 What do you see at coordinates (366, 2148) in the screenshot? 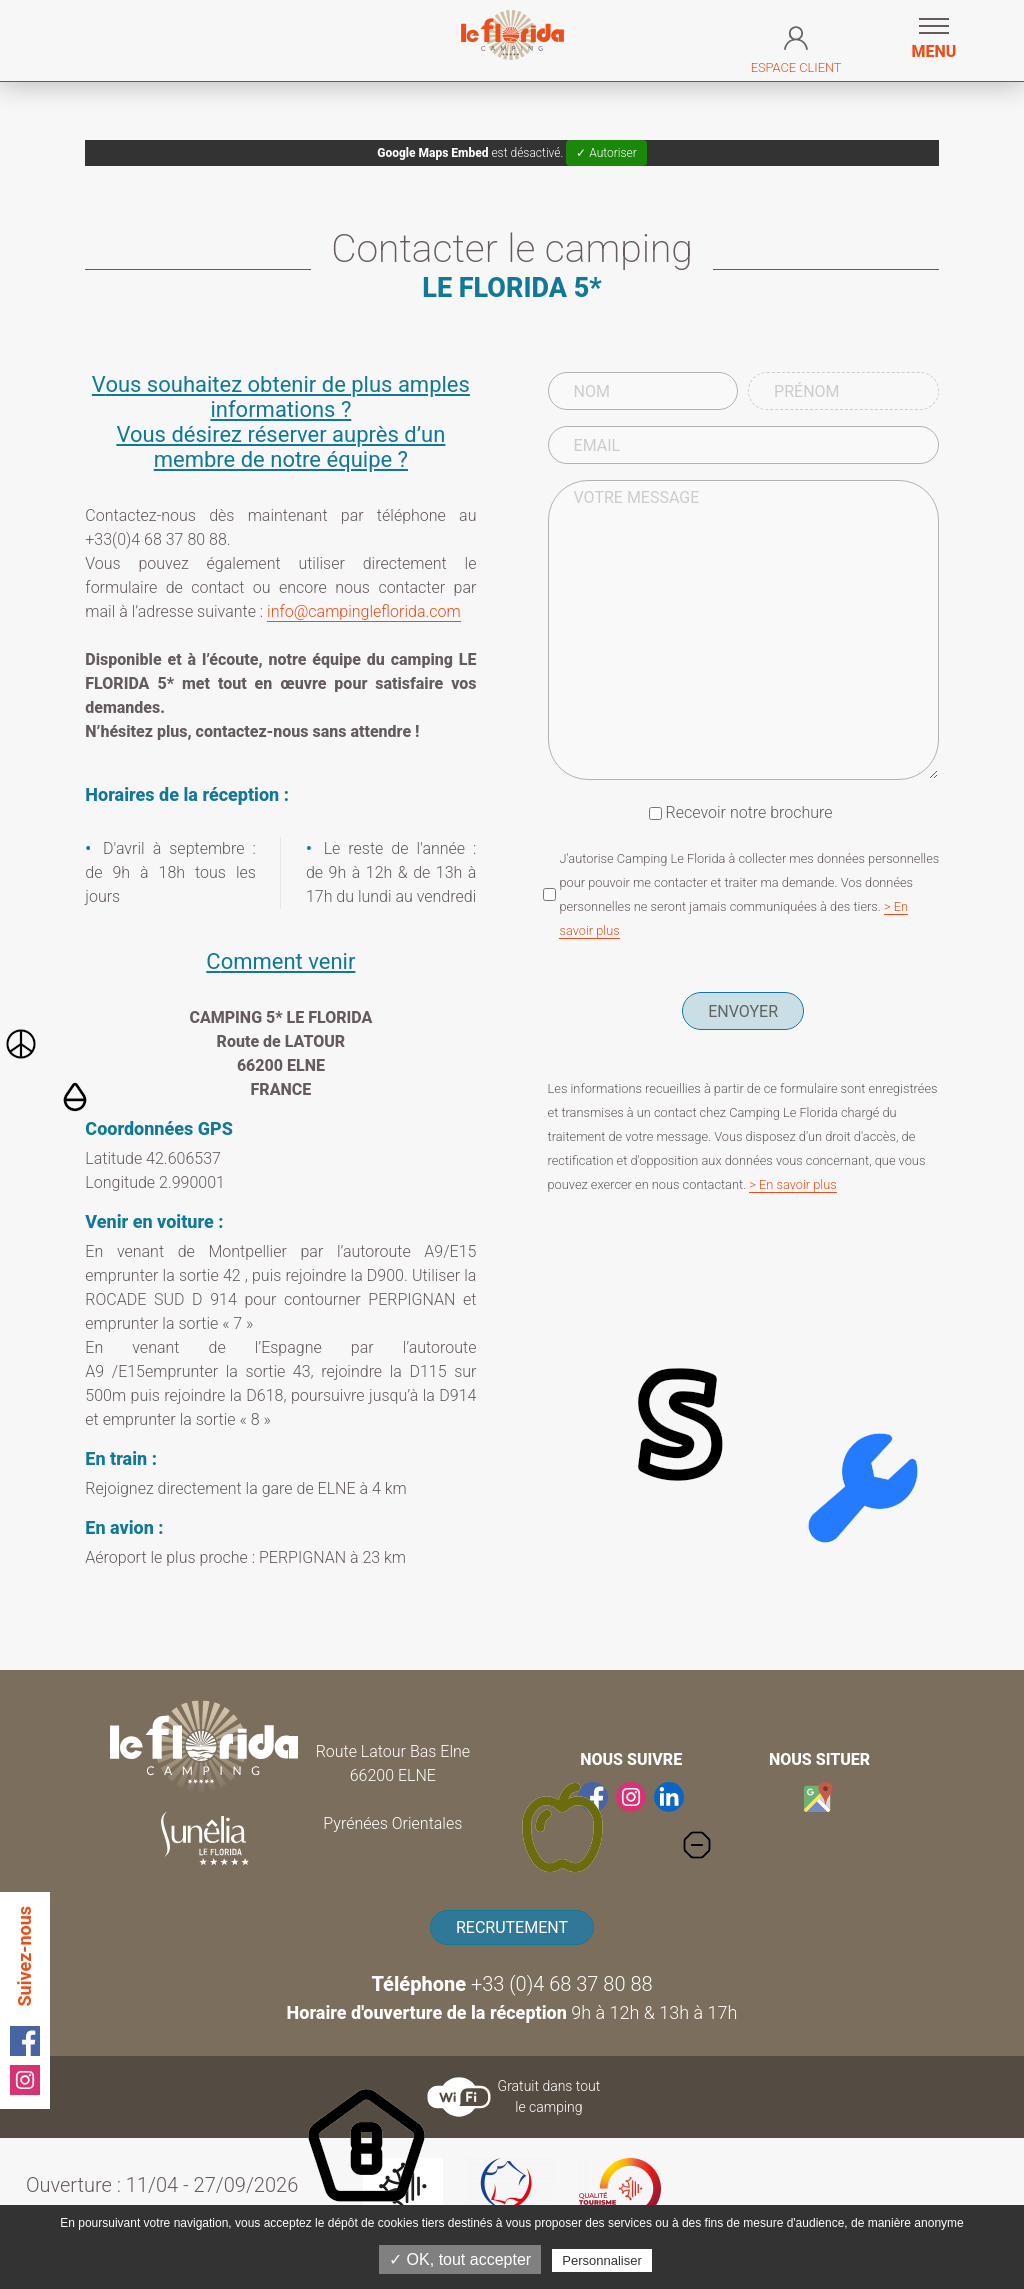
I see `indicates step 8 in a multi-step process` at bounding box center [366, 2148].